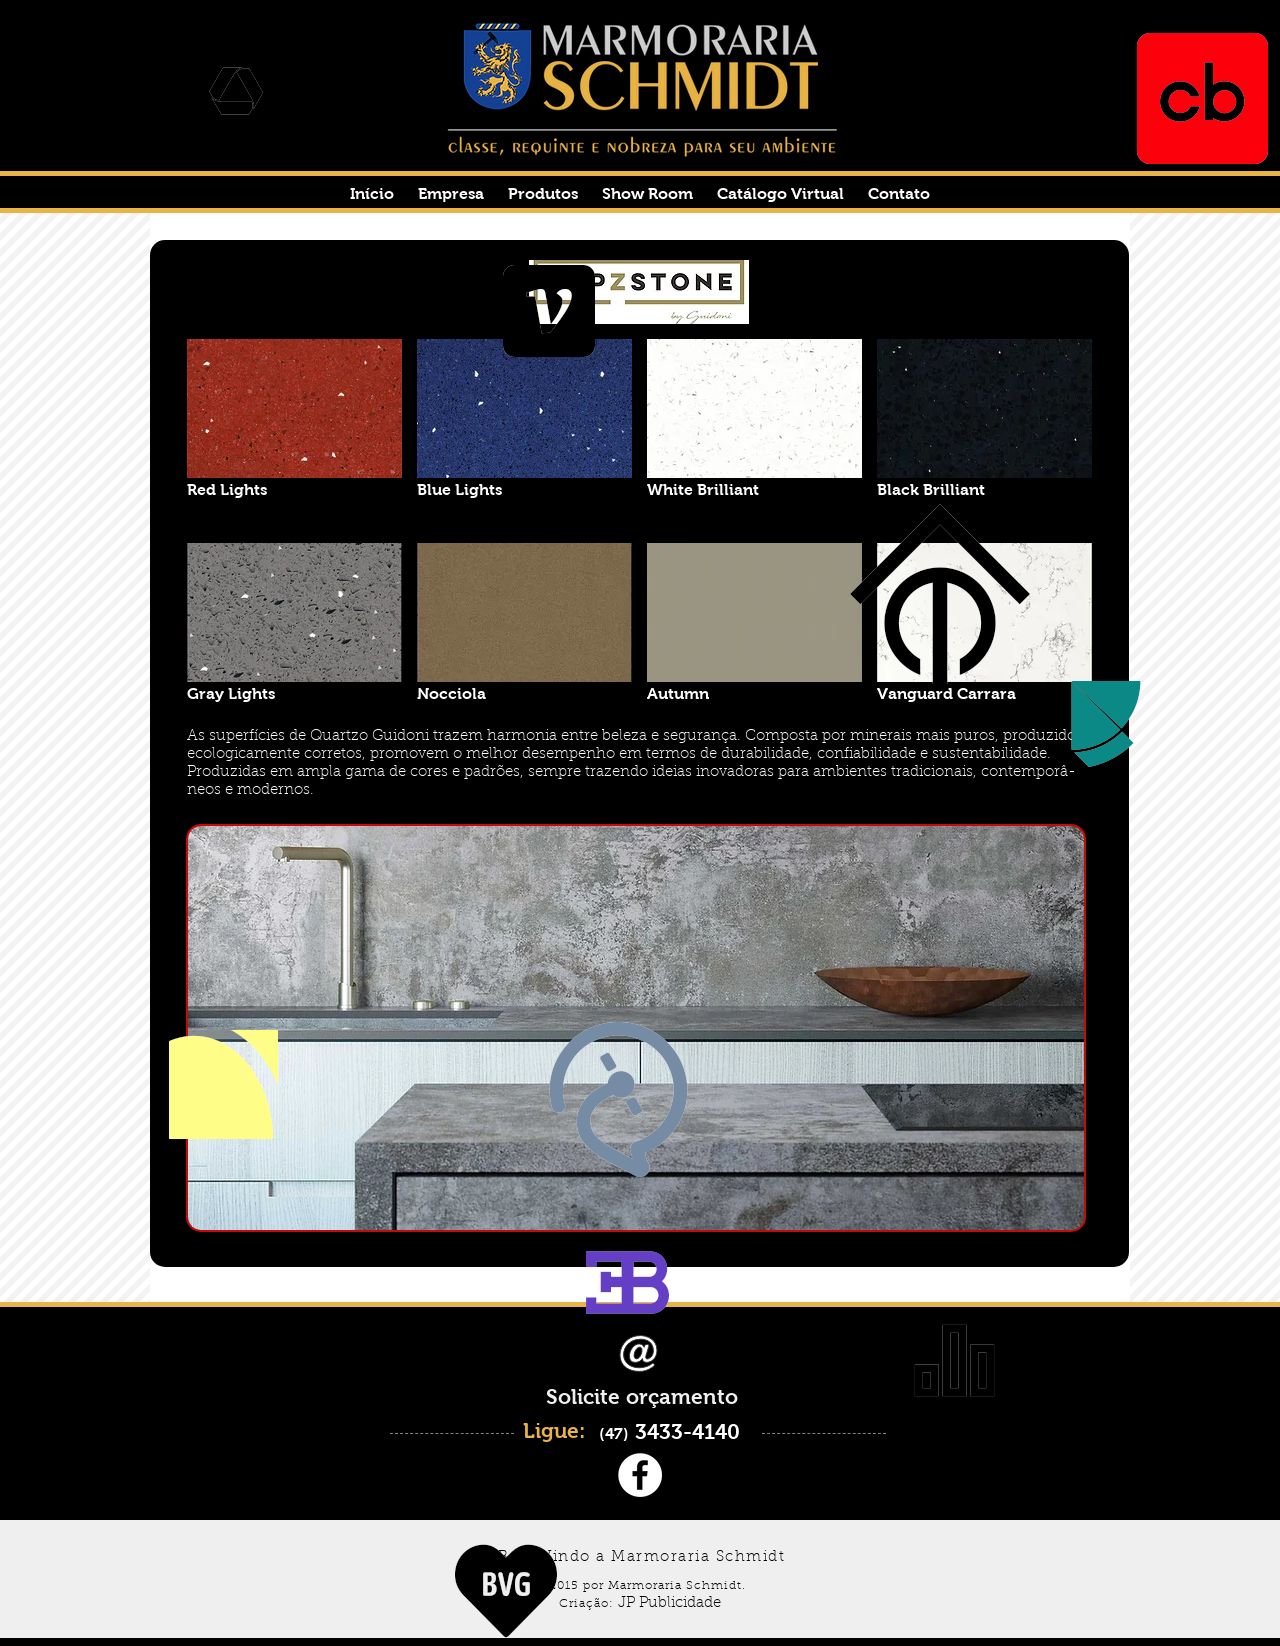 The image size is (1280, 1646). What do you see at coordinates (223, 1084) in the screenshot?
I see `open zerodha trading app` at bounding box center [223, 1084].